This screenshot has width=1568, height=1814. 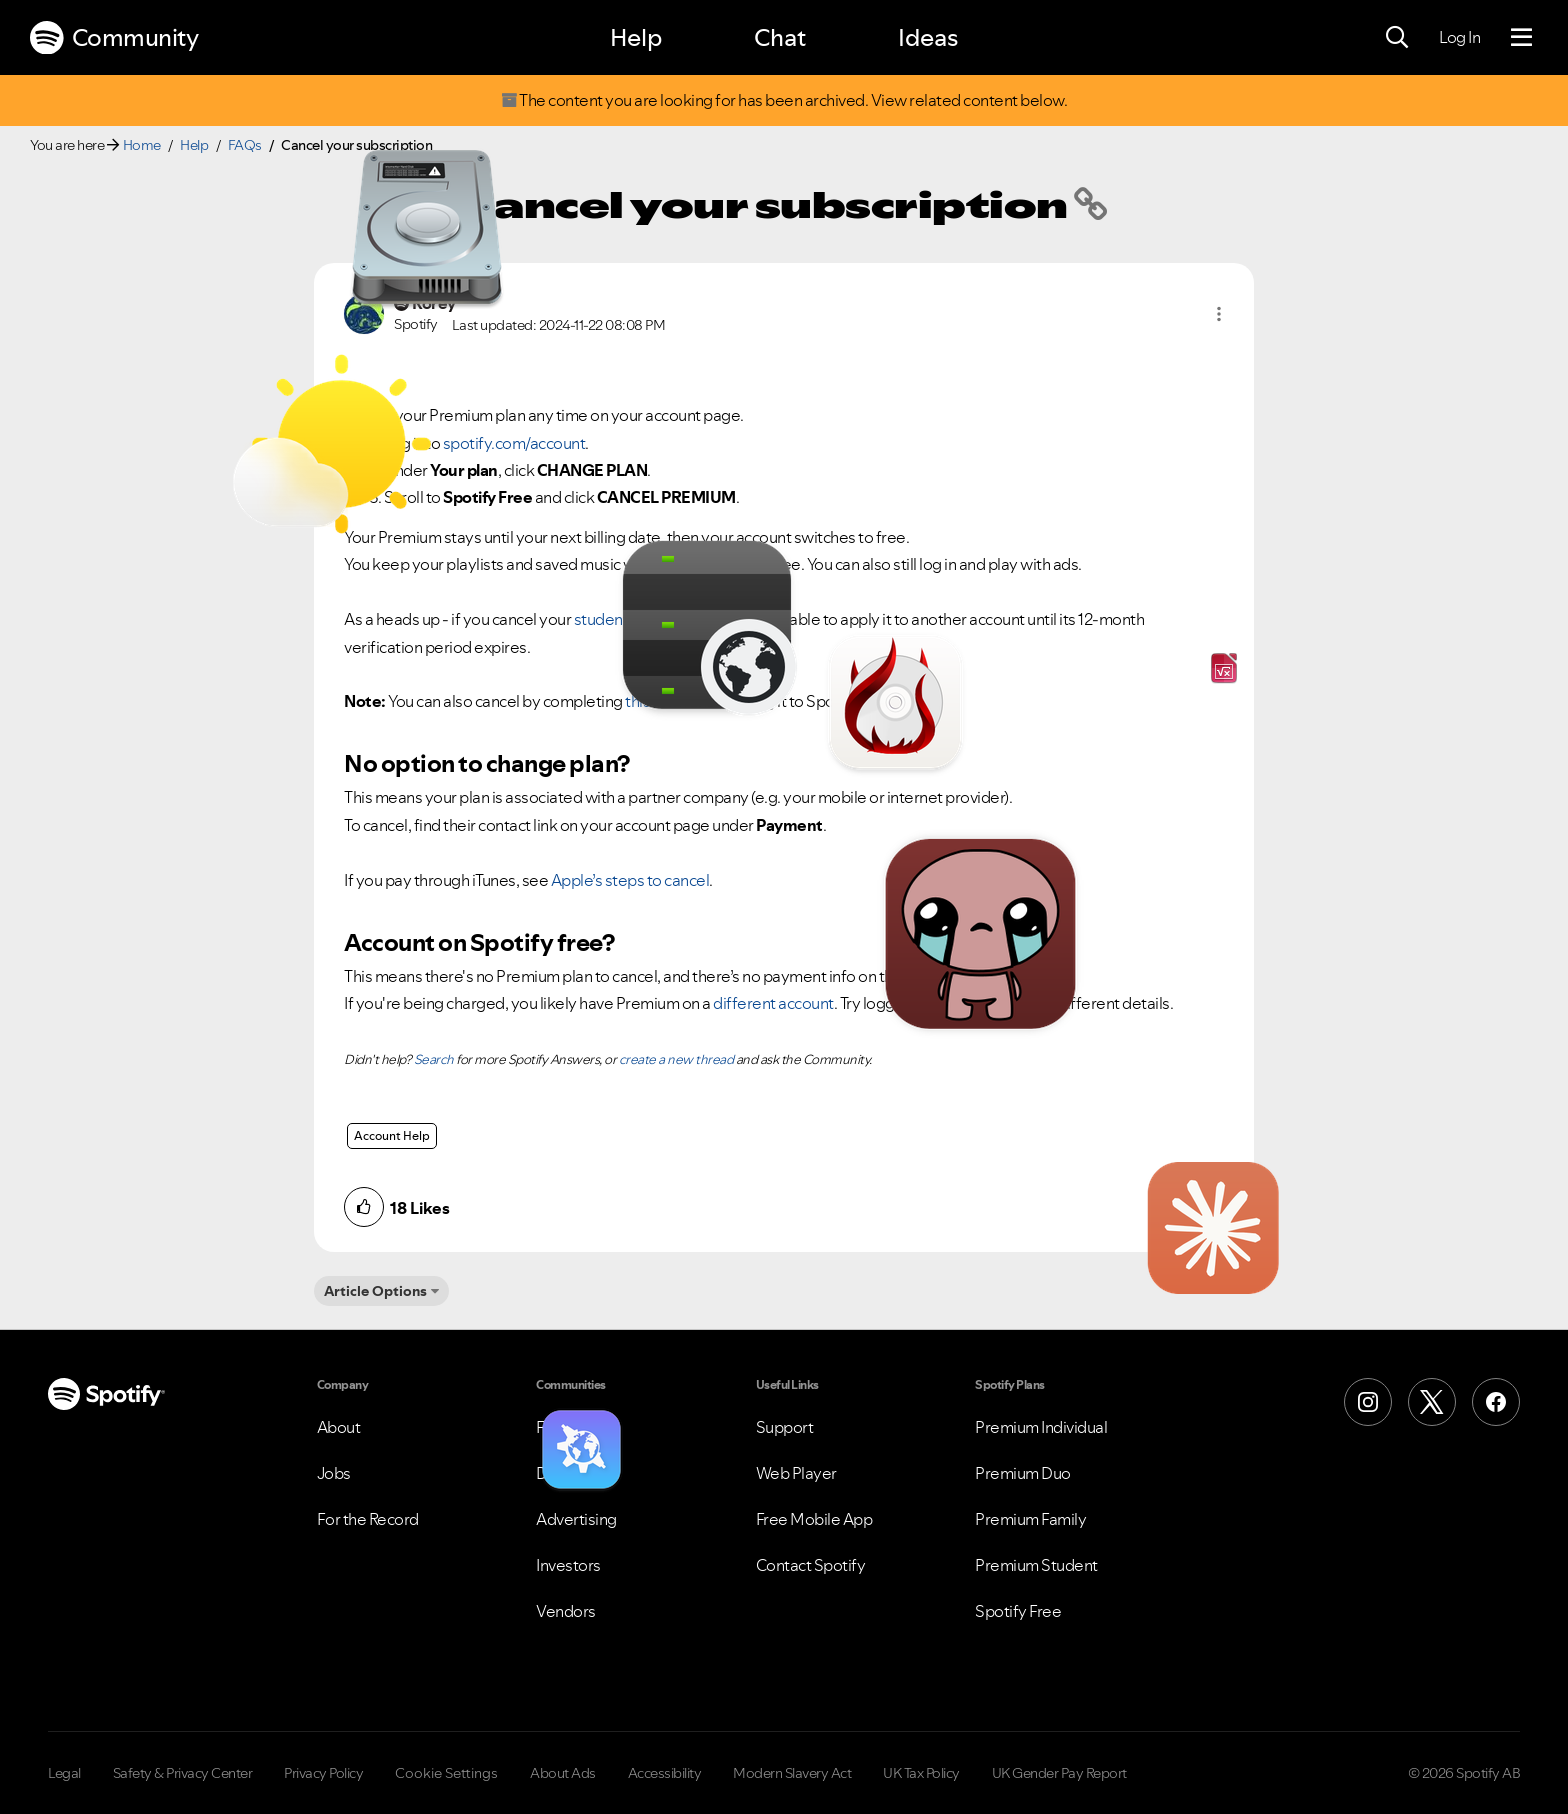 I want to click on open the Claude AI assistant app, so click(x=1213, y=1228).